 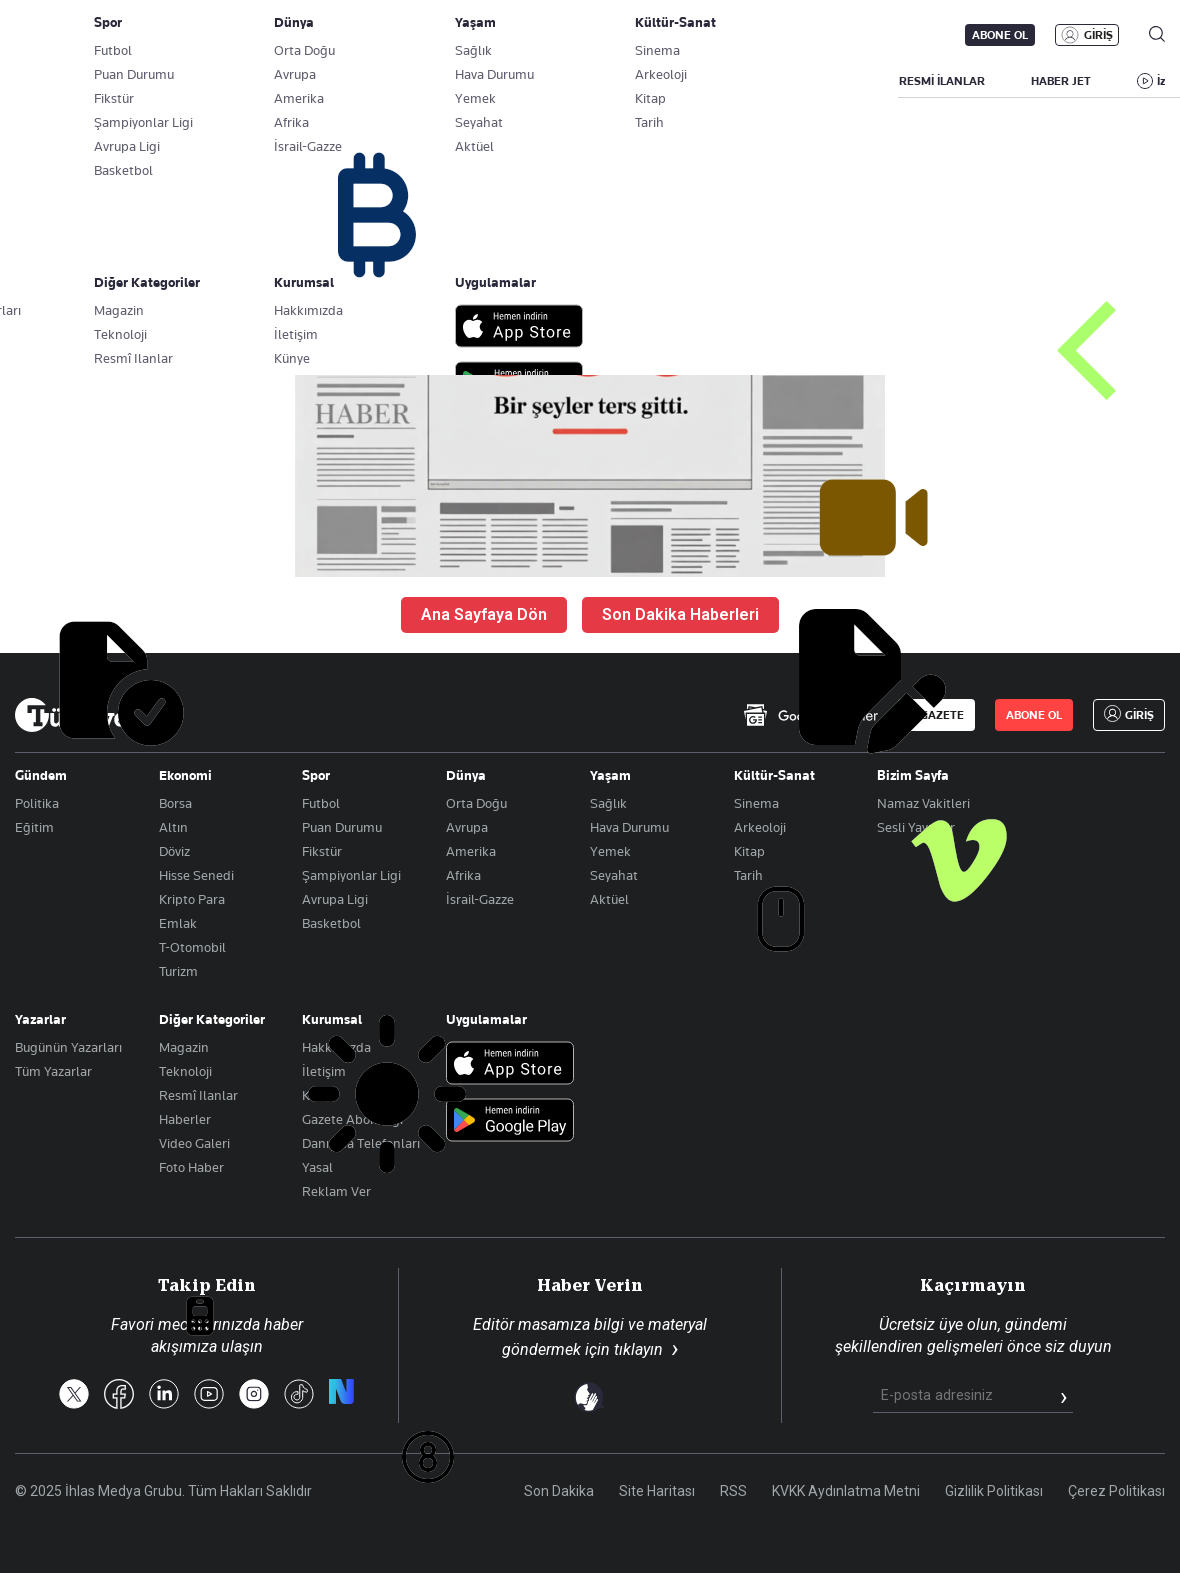 I want to click on call using a classic mobile phone, so click(x=200, y=1316).